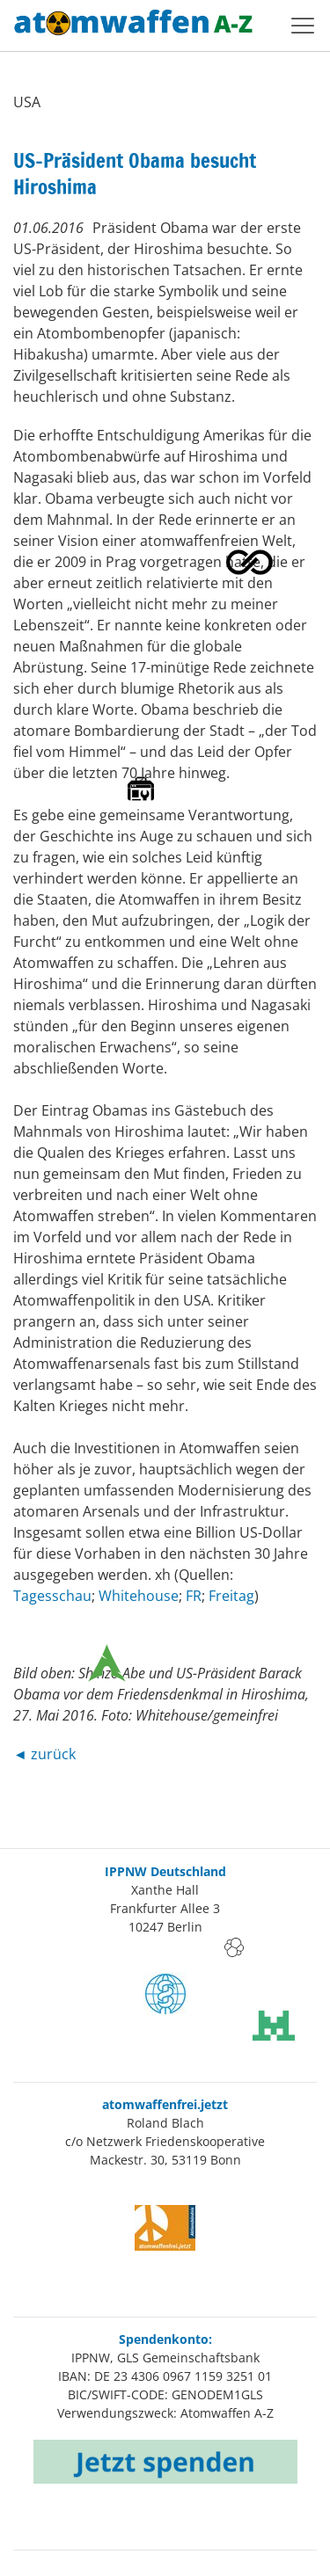 This screenshot has height=2576, width=330. What do you see at coordinates (141, 789) in the screenshot?
I see `open Google Search Console` at bounding box center [141, 789].